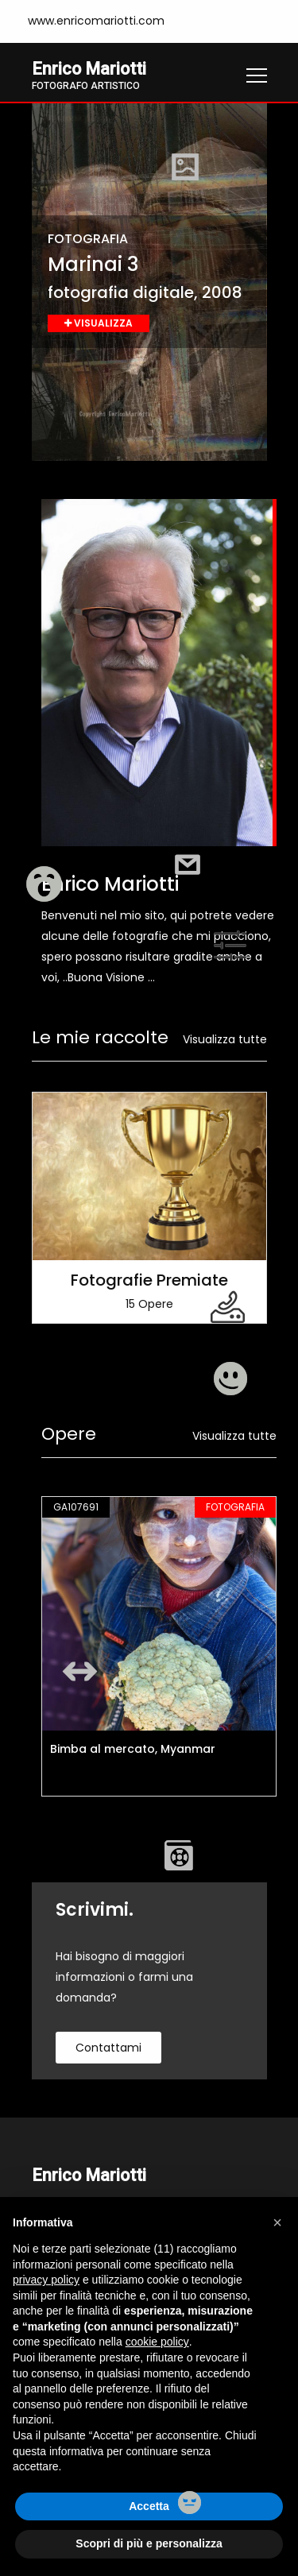  What do you see at coordinates (230, 944) in the screenshot?
I see `adjust audio equalizer settings` at bounding box center [230, 944].